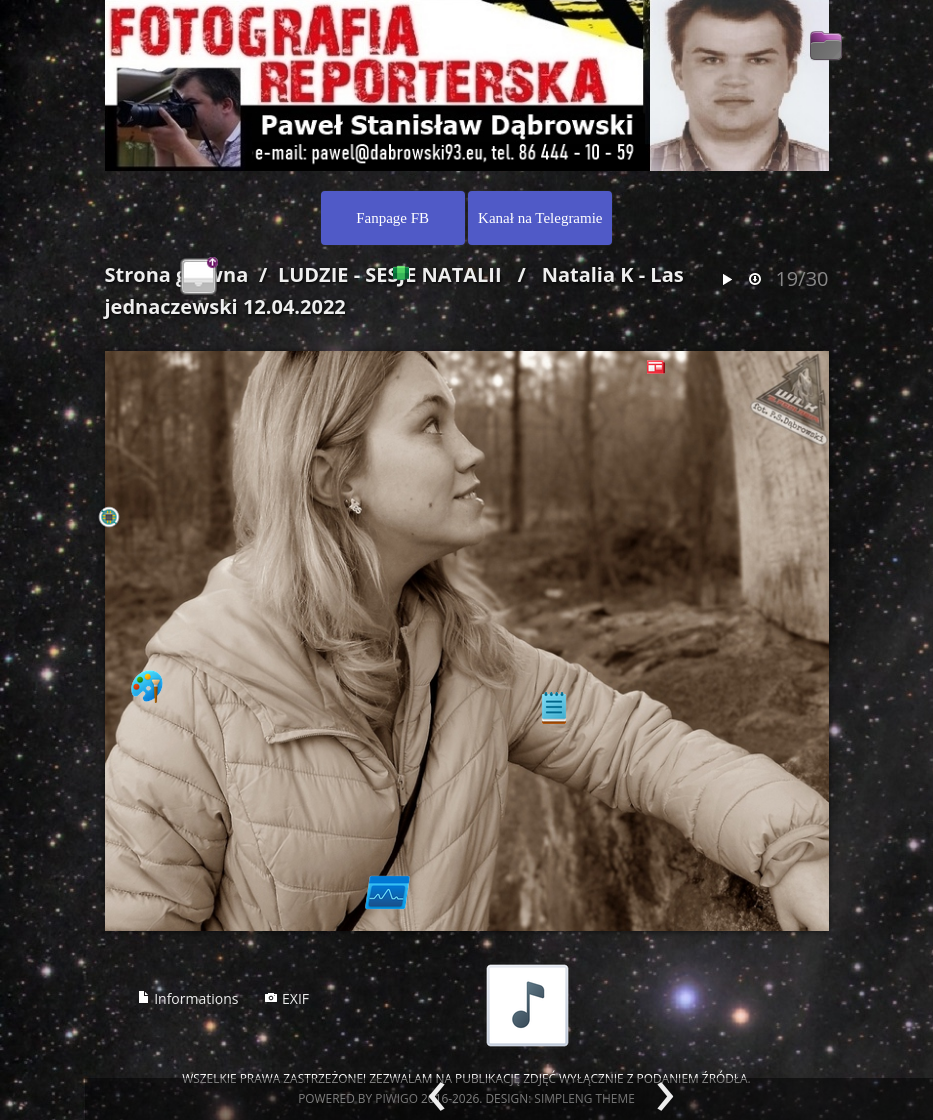 This screenshot has width=933, height=1120. Describe the element at coordinates (401, 273) in the screenshot. I see `open android app or emulator` at that location.